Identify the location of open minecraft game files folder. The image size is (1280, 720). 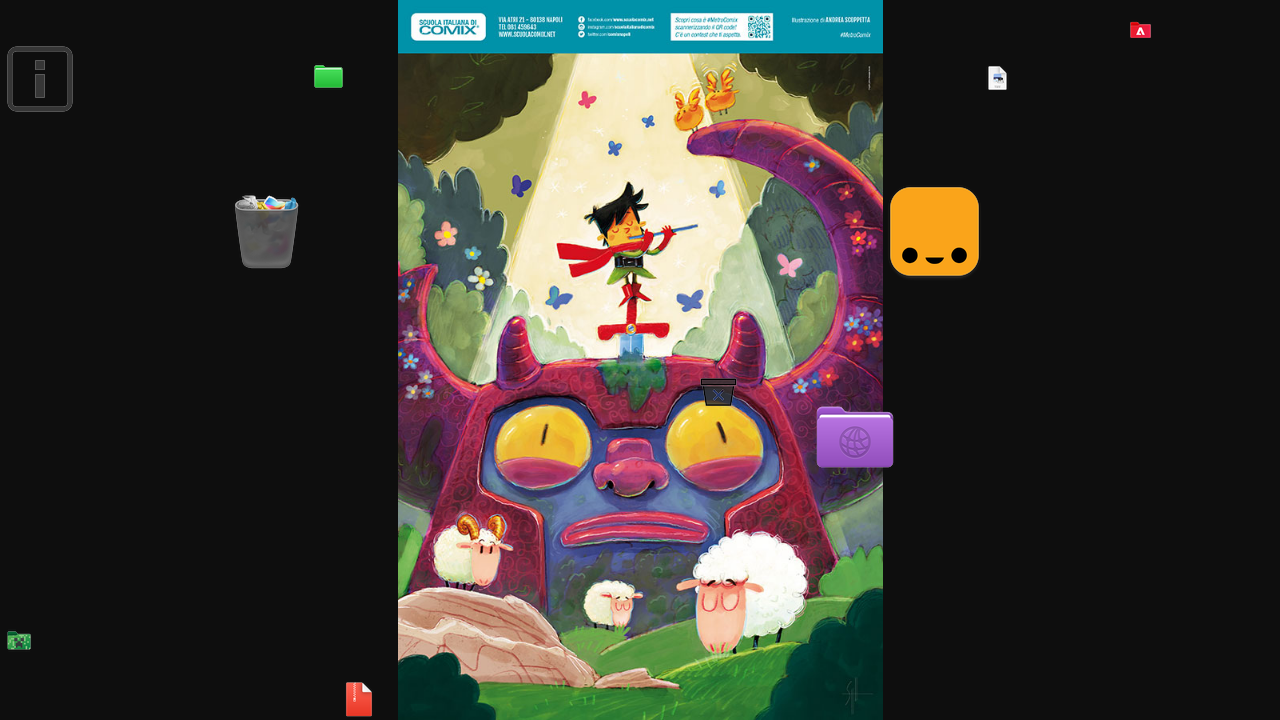
(19, 641).